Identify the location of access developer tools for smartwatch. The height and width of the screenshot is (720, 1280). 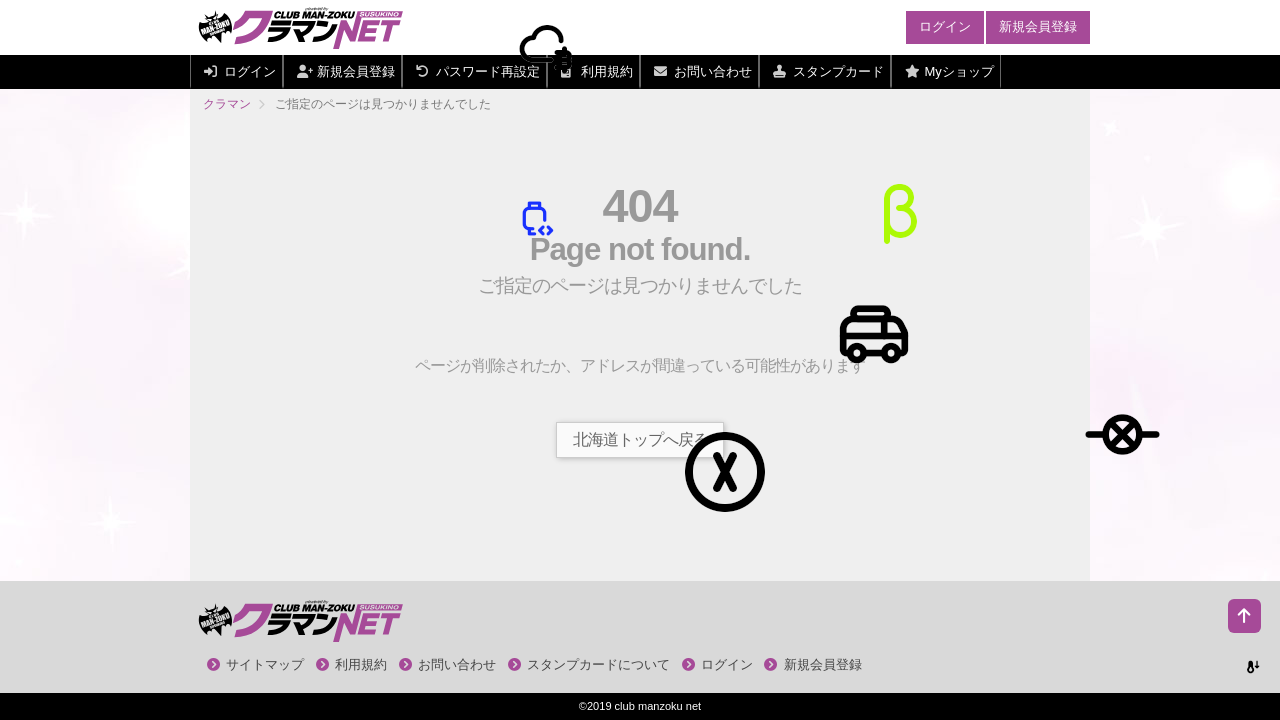
(534, 218).